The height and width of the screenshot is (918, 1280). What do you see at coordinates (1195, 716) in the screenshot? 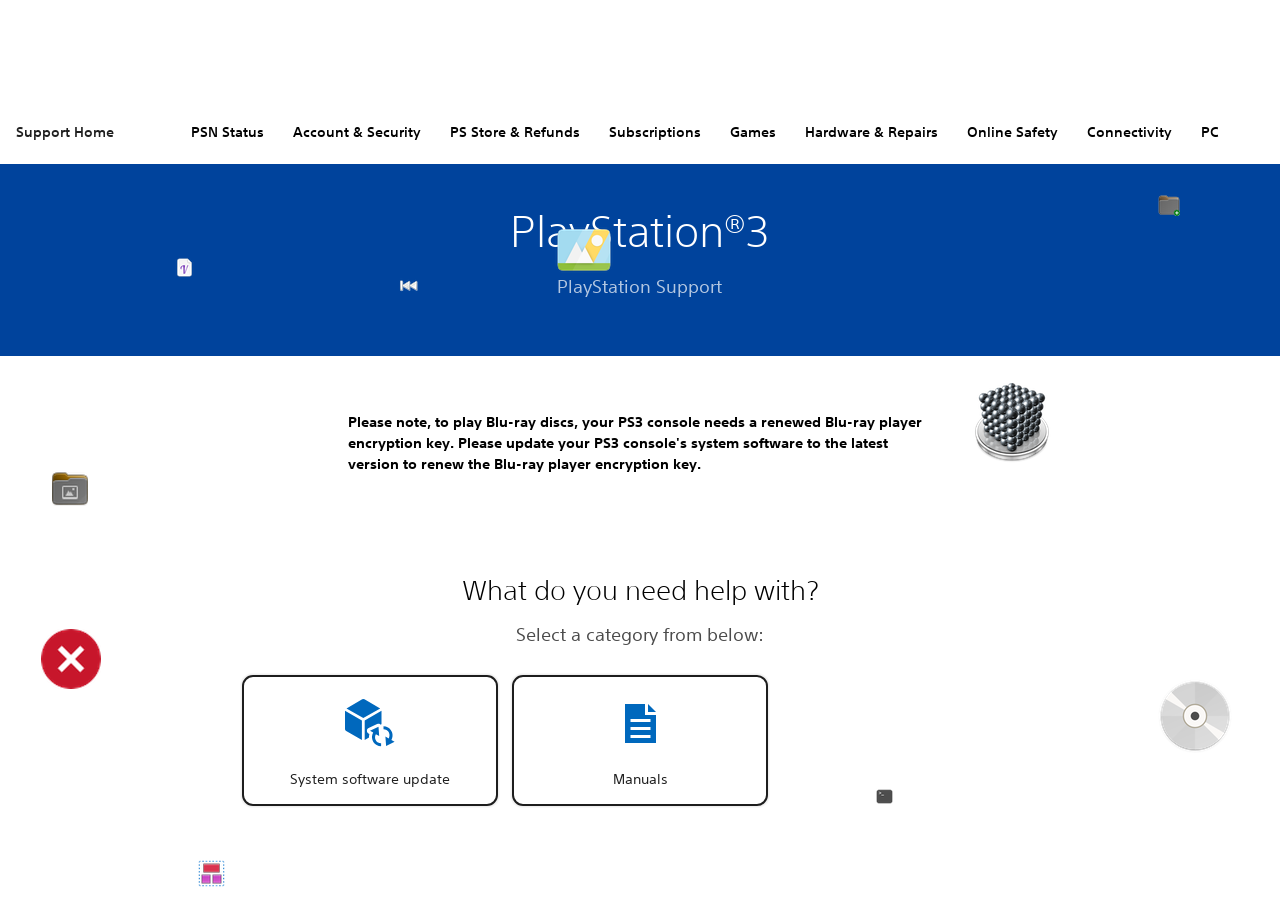
I see `unmount or eject a cd/dvd disc` at bounding box center [1195, 716].